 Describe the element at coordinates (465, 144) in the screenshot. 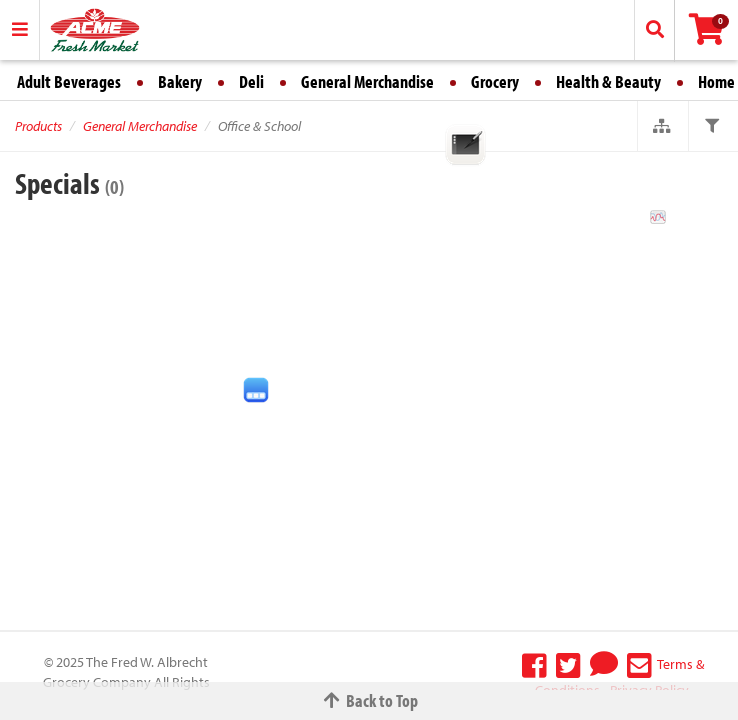

I see `open tablet input settings` at that location.